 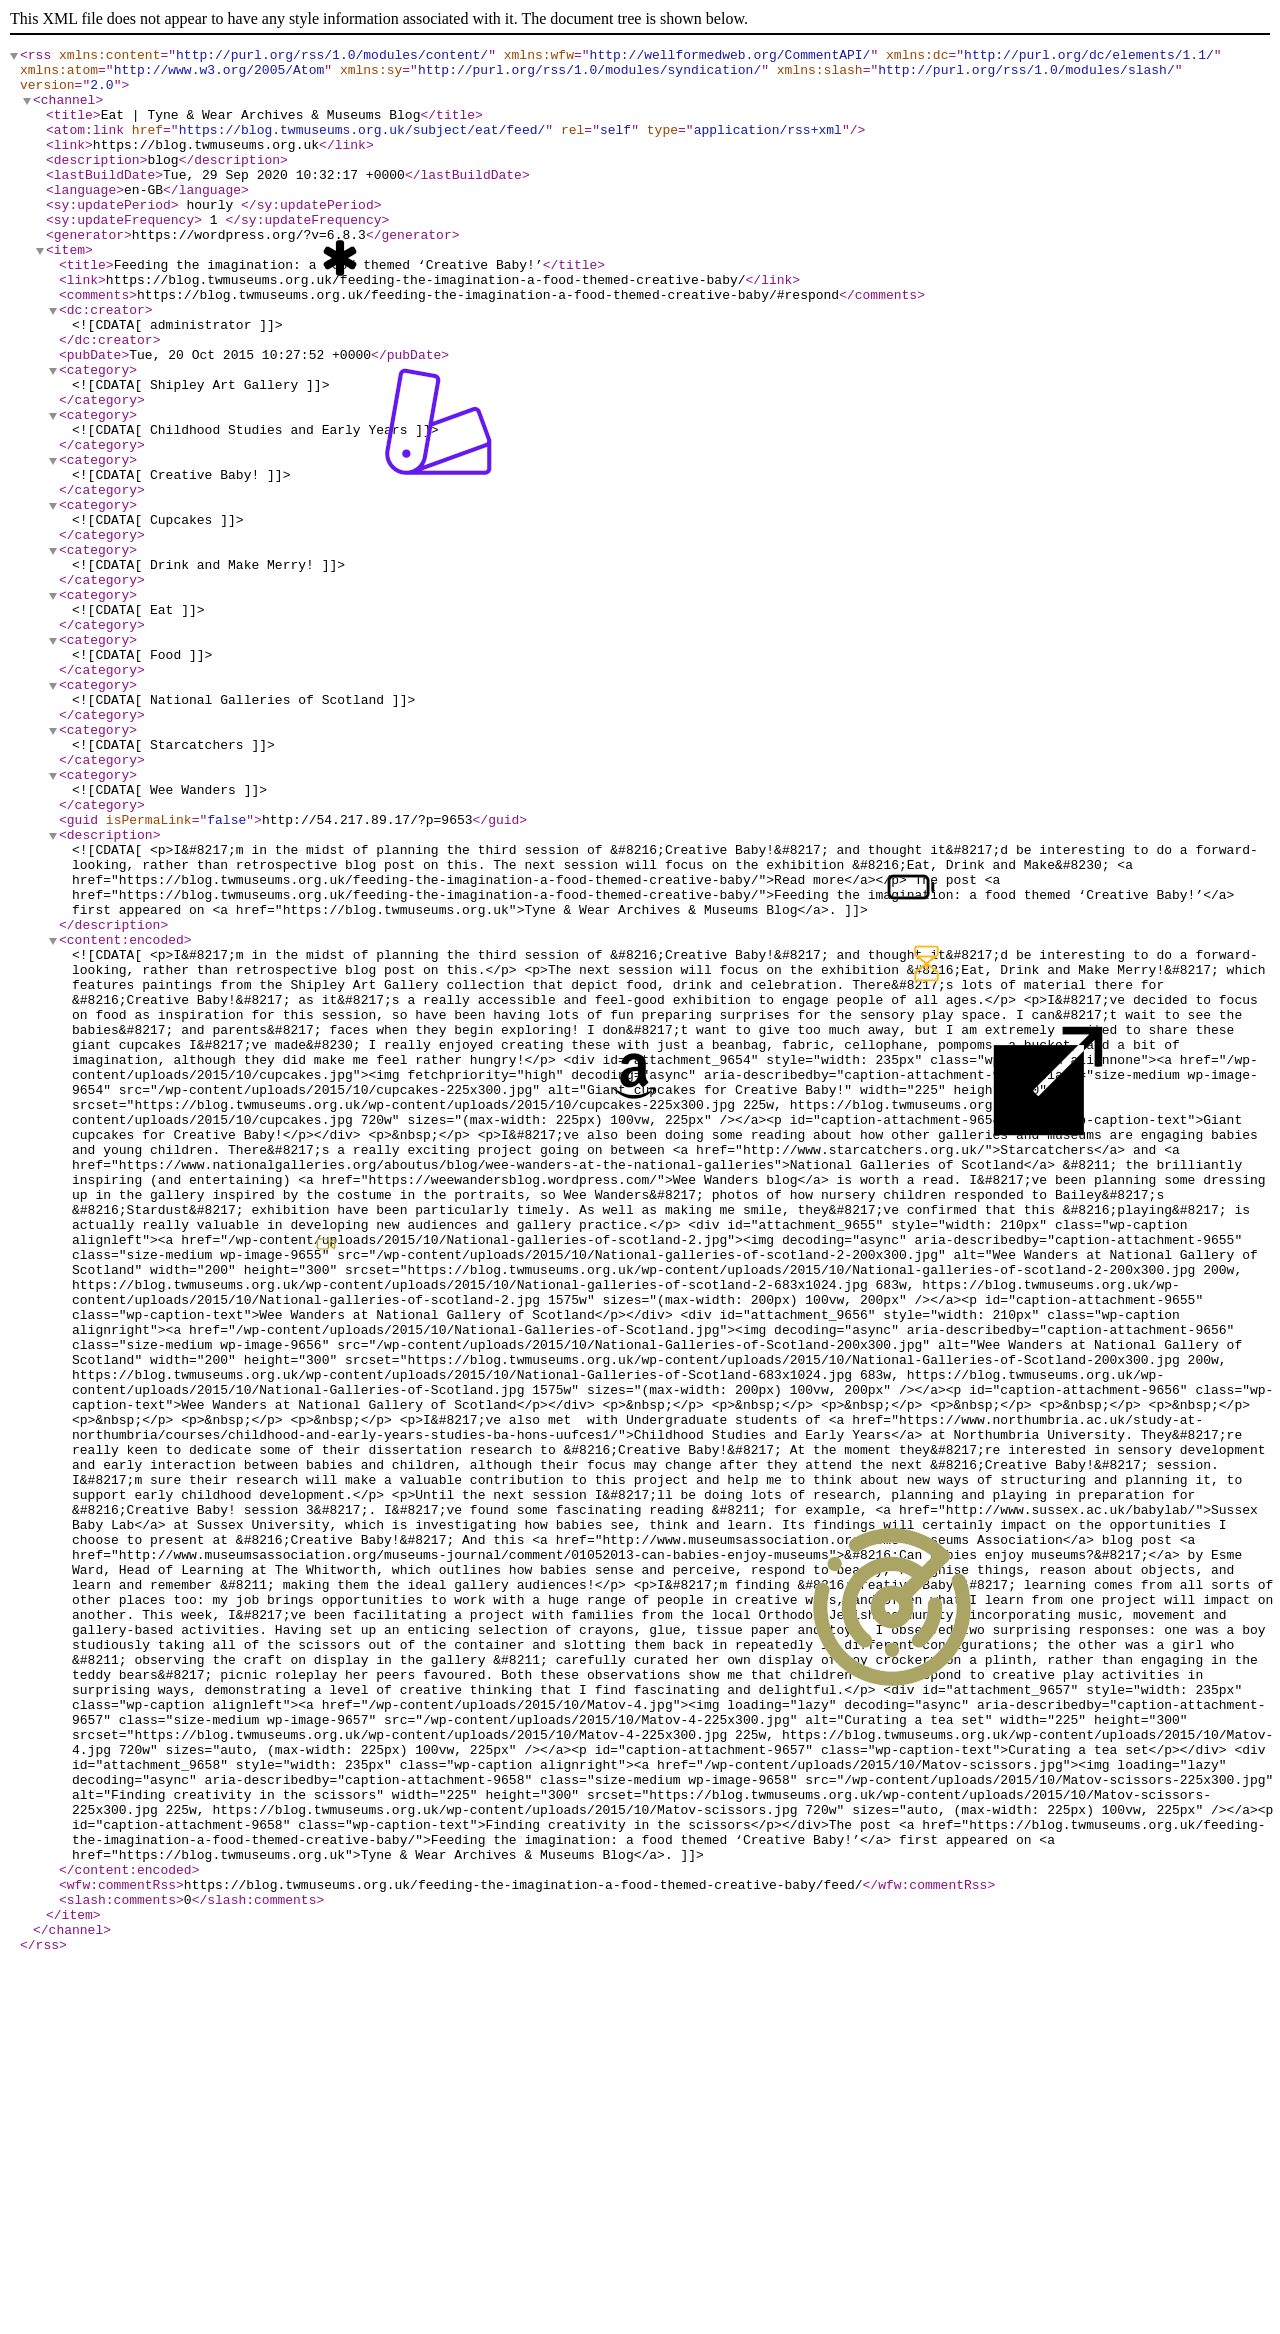 What do you see at coordinates (326, 1244) in the screenshot?
I see `start a video call` at bounding box center [326, 1244].